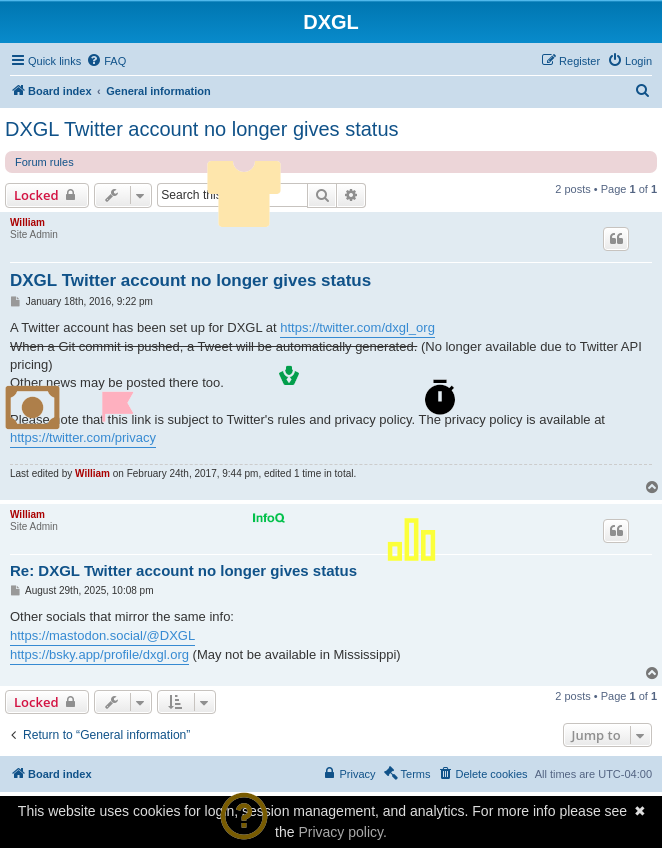 This screenshot has width=662, height=848. Describe the element at coordinates (269, 518) in the screenshot. I see `visit the InfoQ website` at that location.